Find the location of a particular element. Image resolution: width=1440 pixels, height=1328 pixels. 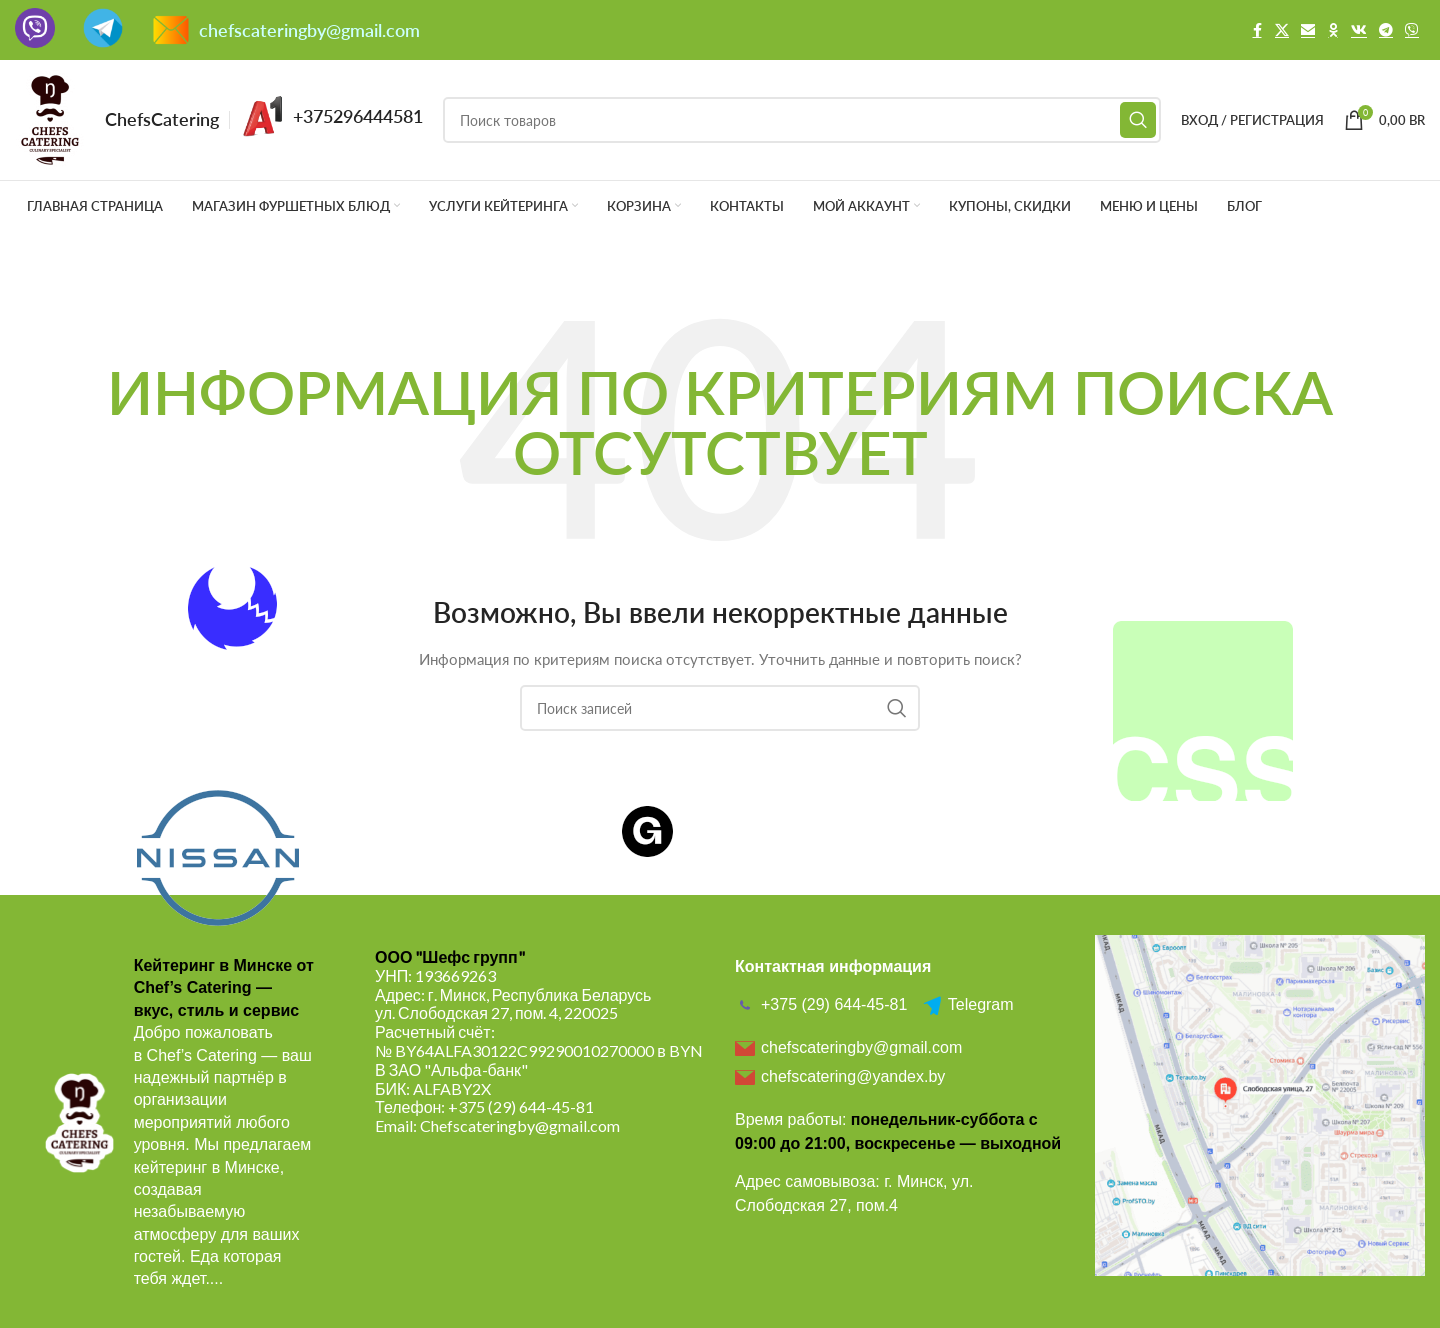

visit CSS Wizardry website or resources is located at coordinates (1203, 711).